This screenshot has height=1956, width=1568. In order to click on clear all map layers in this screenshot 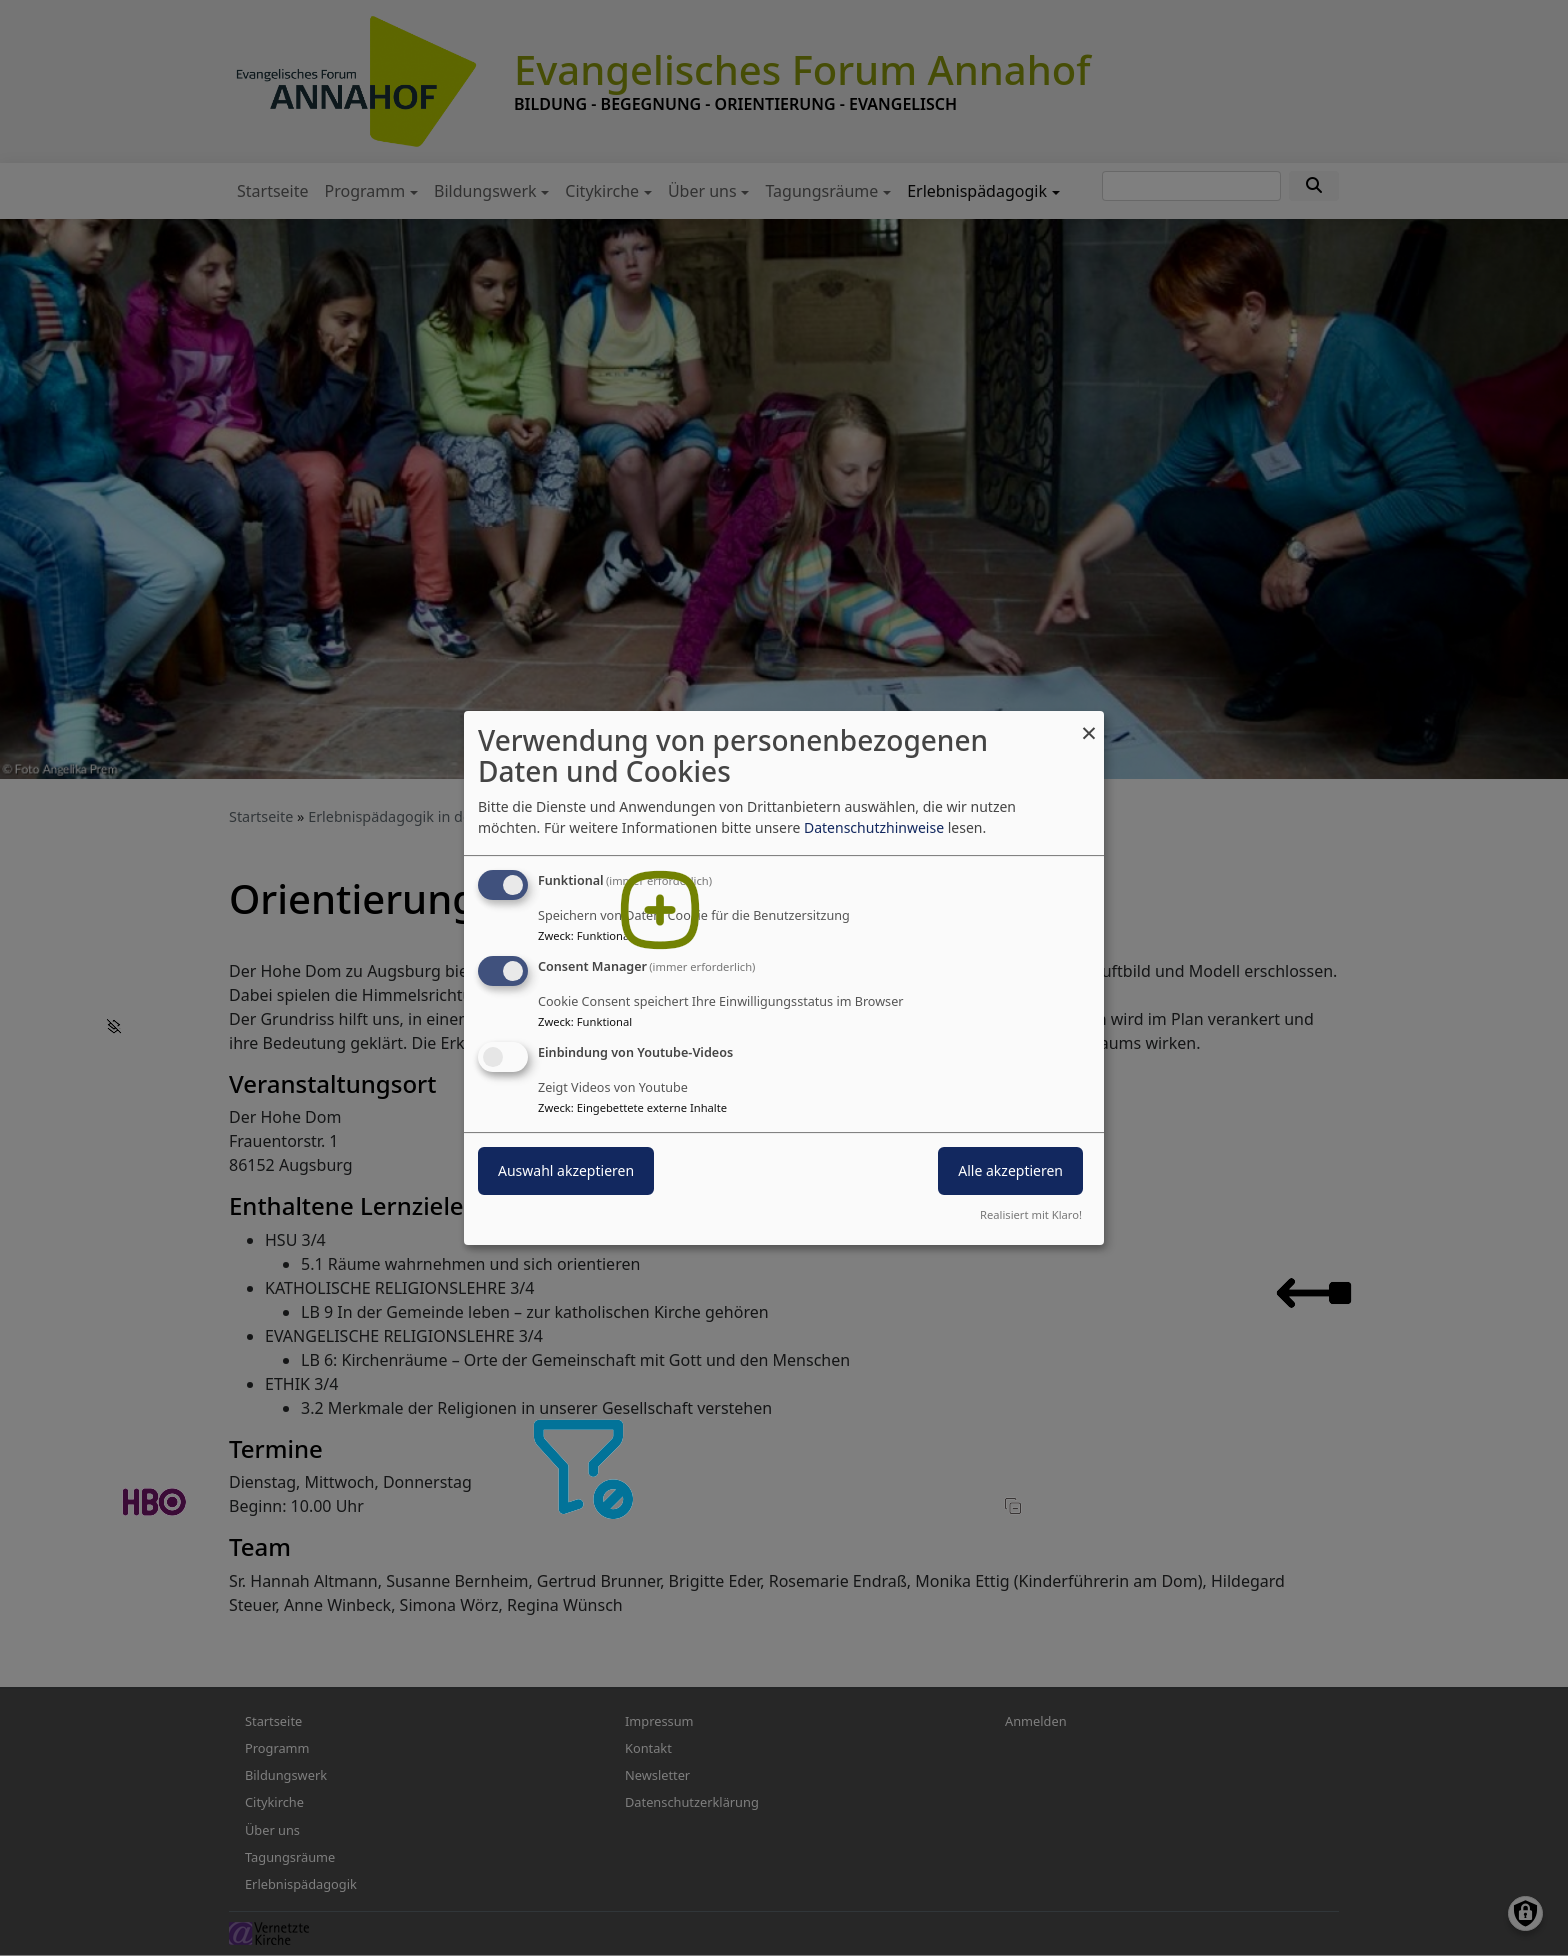, I will do `click(114, 1027)`.